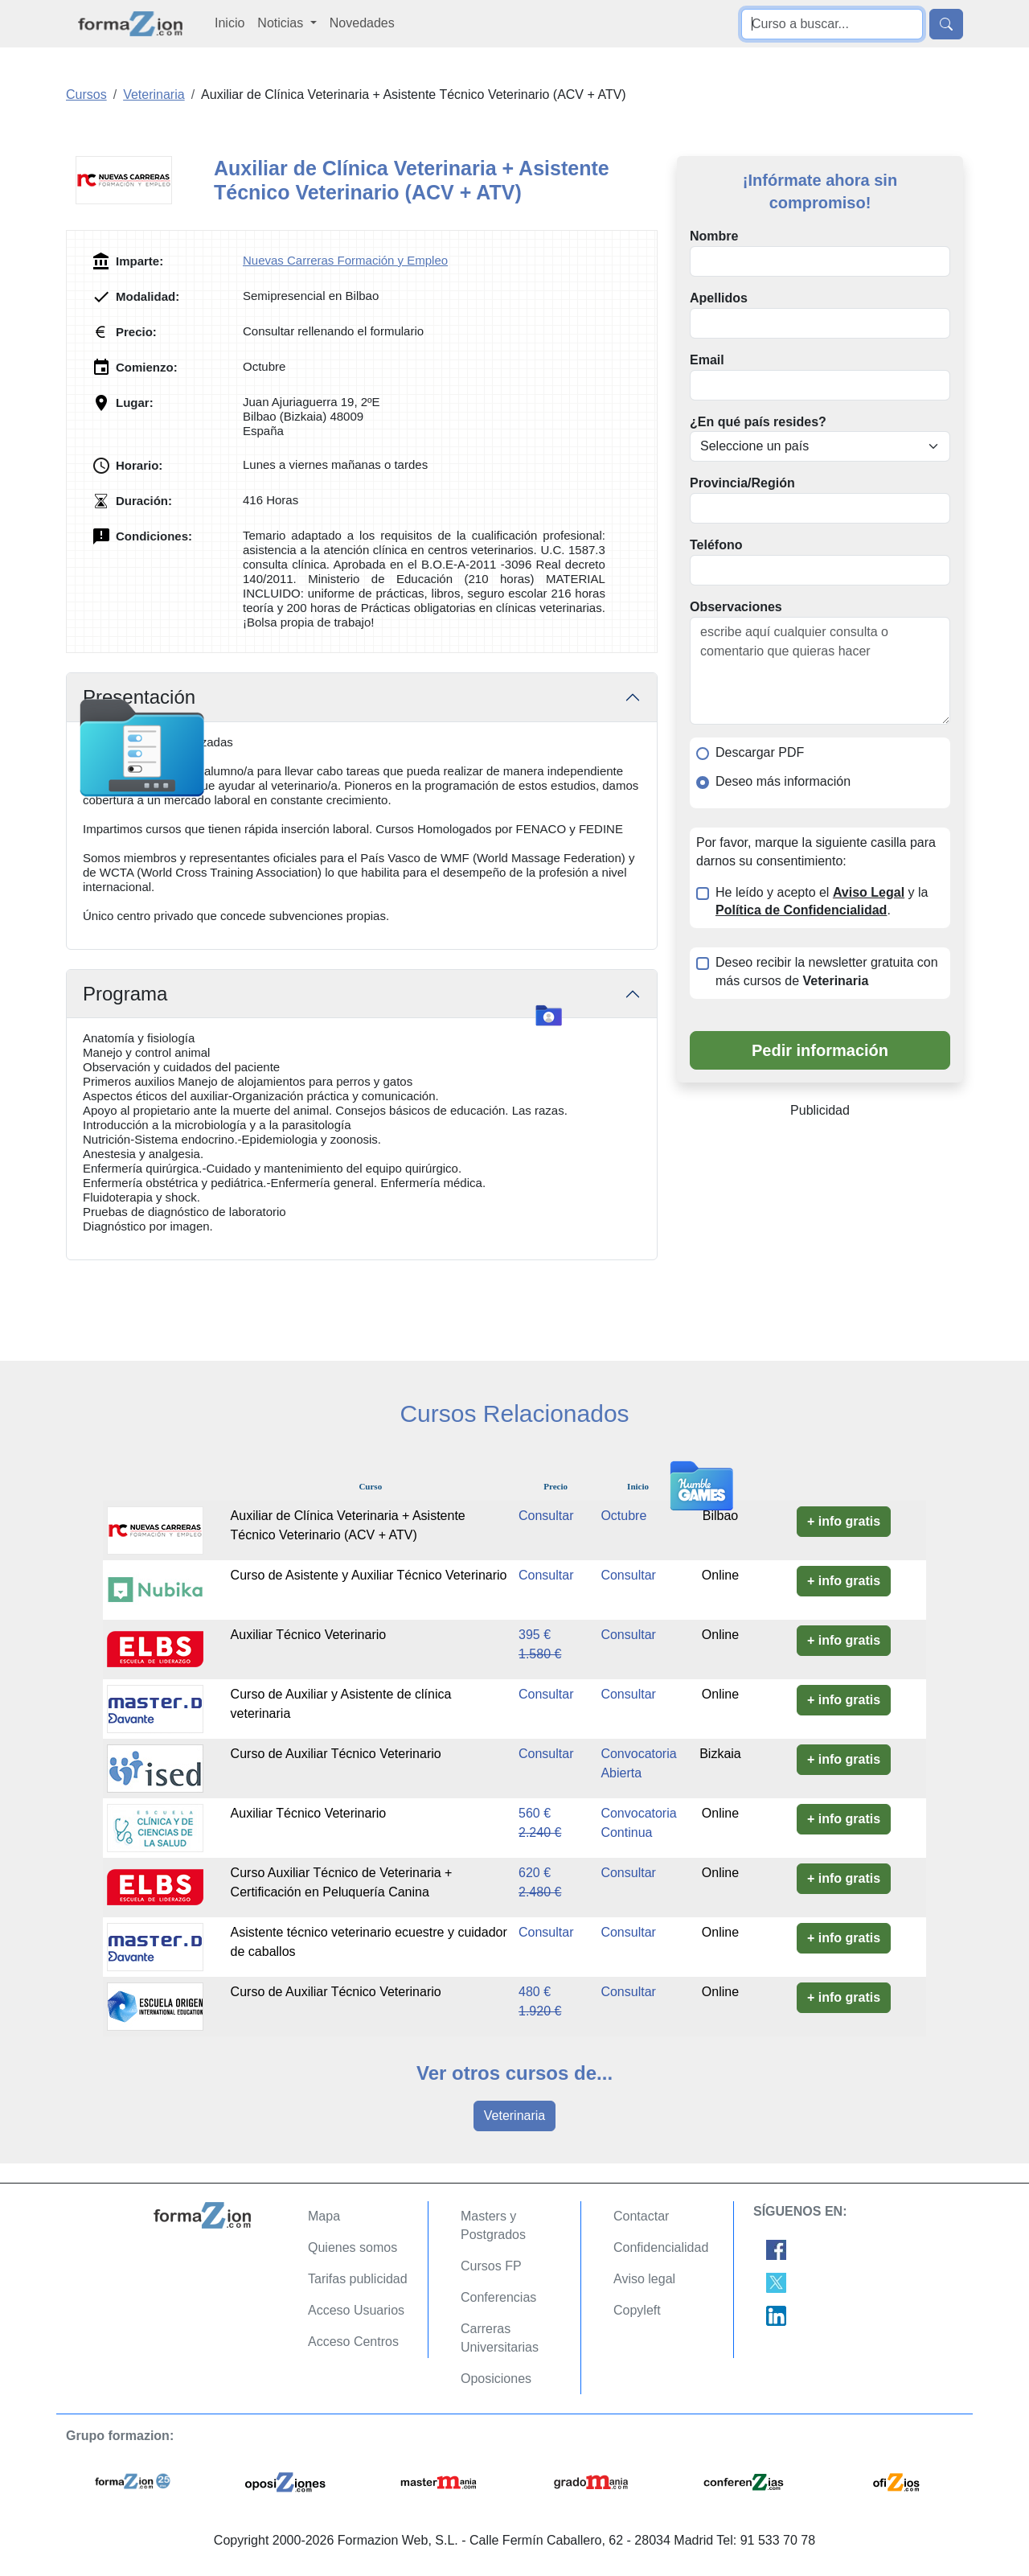 Image resolution: width=1029 pixels, height=2576 pixels. What do you see at coordinates (701, 1487) in the screenshot?
I see `open humble games folder` at bounding box center [701, 1487].